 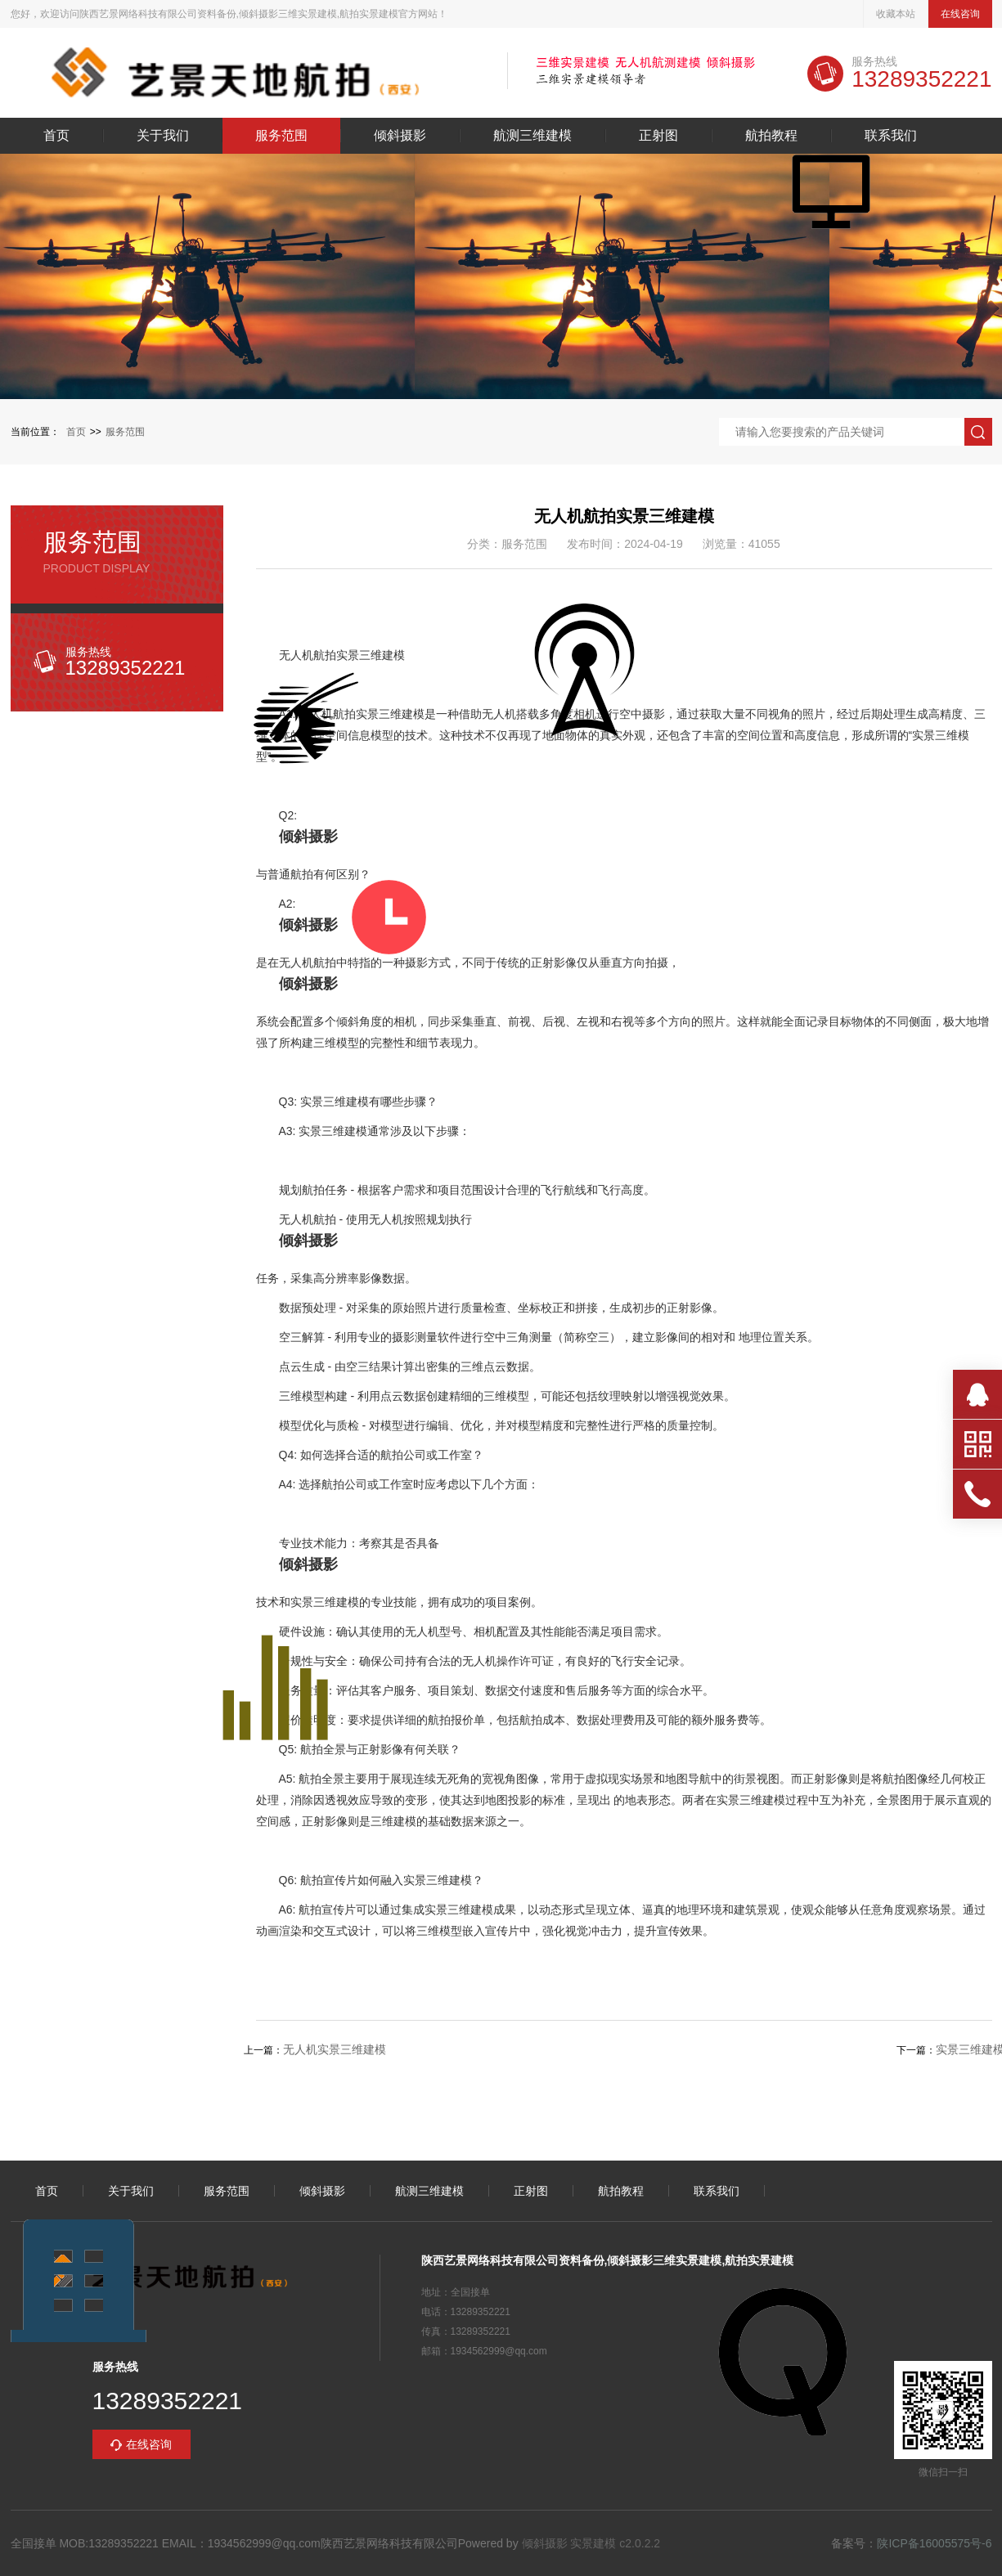 What do you see at coordinates (584, 670) in the screenshot?
I see `statuspal brand logo` at bounding box center [584, 670].